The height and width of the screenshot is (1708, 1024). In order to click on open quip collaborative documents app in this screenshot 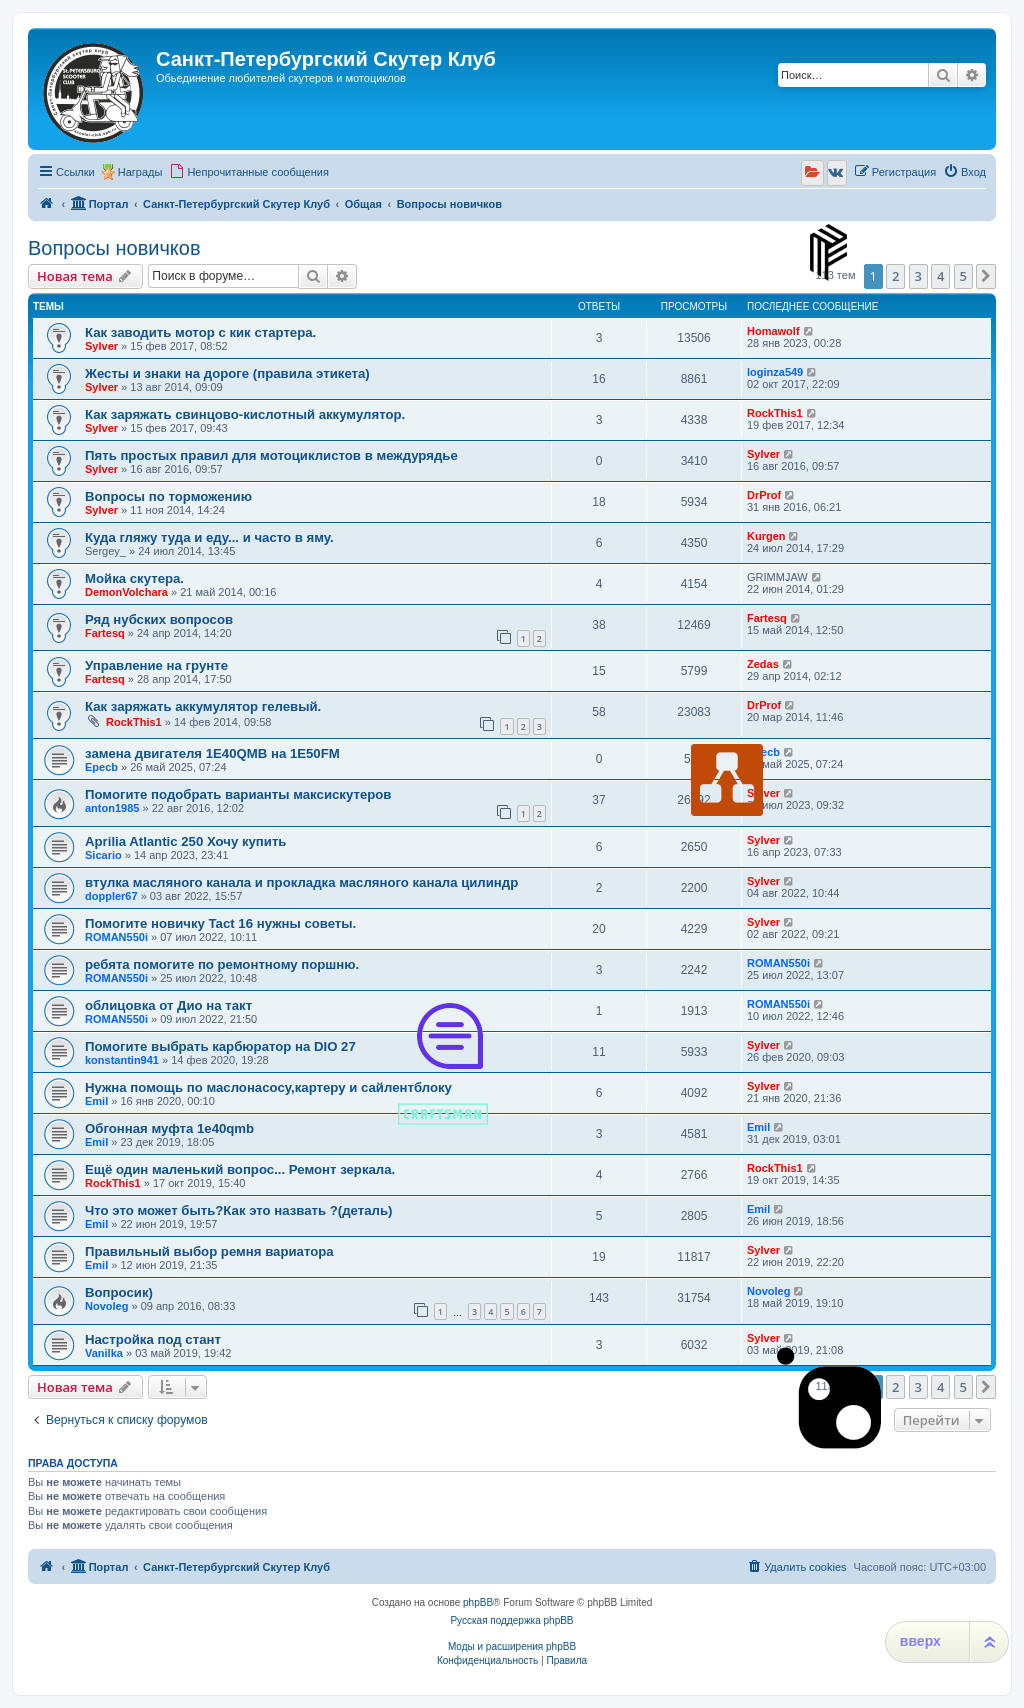, I will do `click(450, 1036)`.